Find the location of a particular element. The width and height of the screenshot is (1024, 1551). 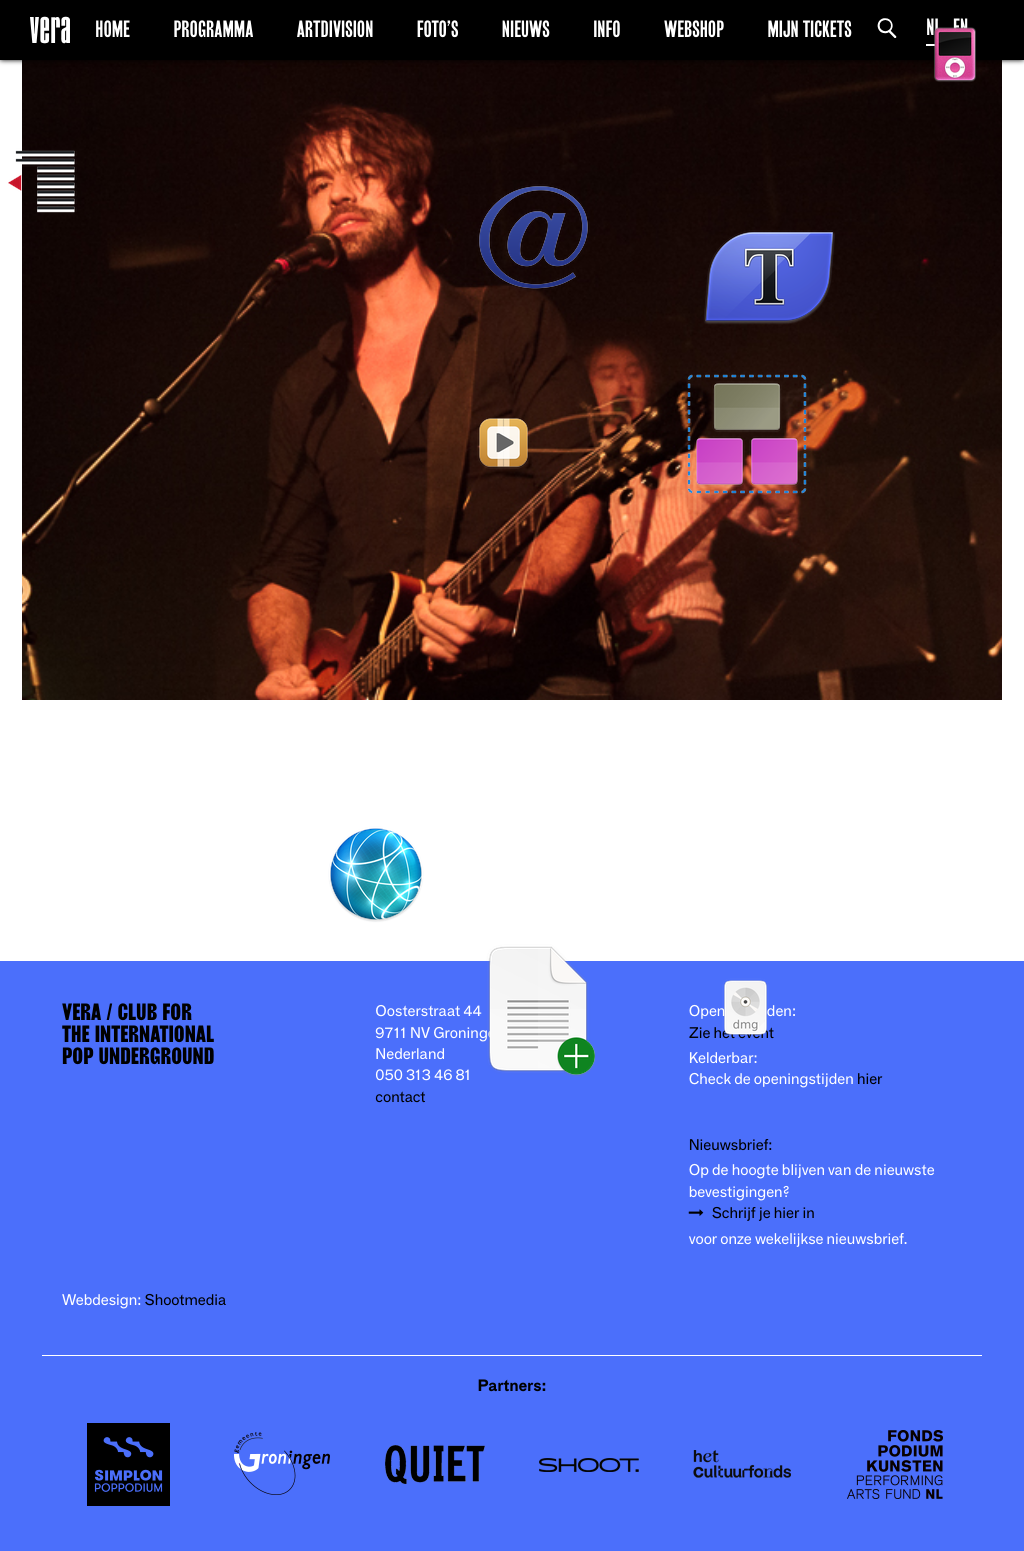

create a new document is located at coordinates (538, 1009).